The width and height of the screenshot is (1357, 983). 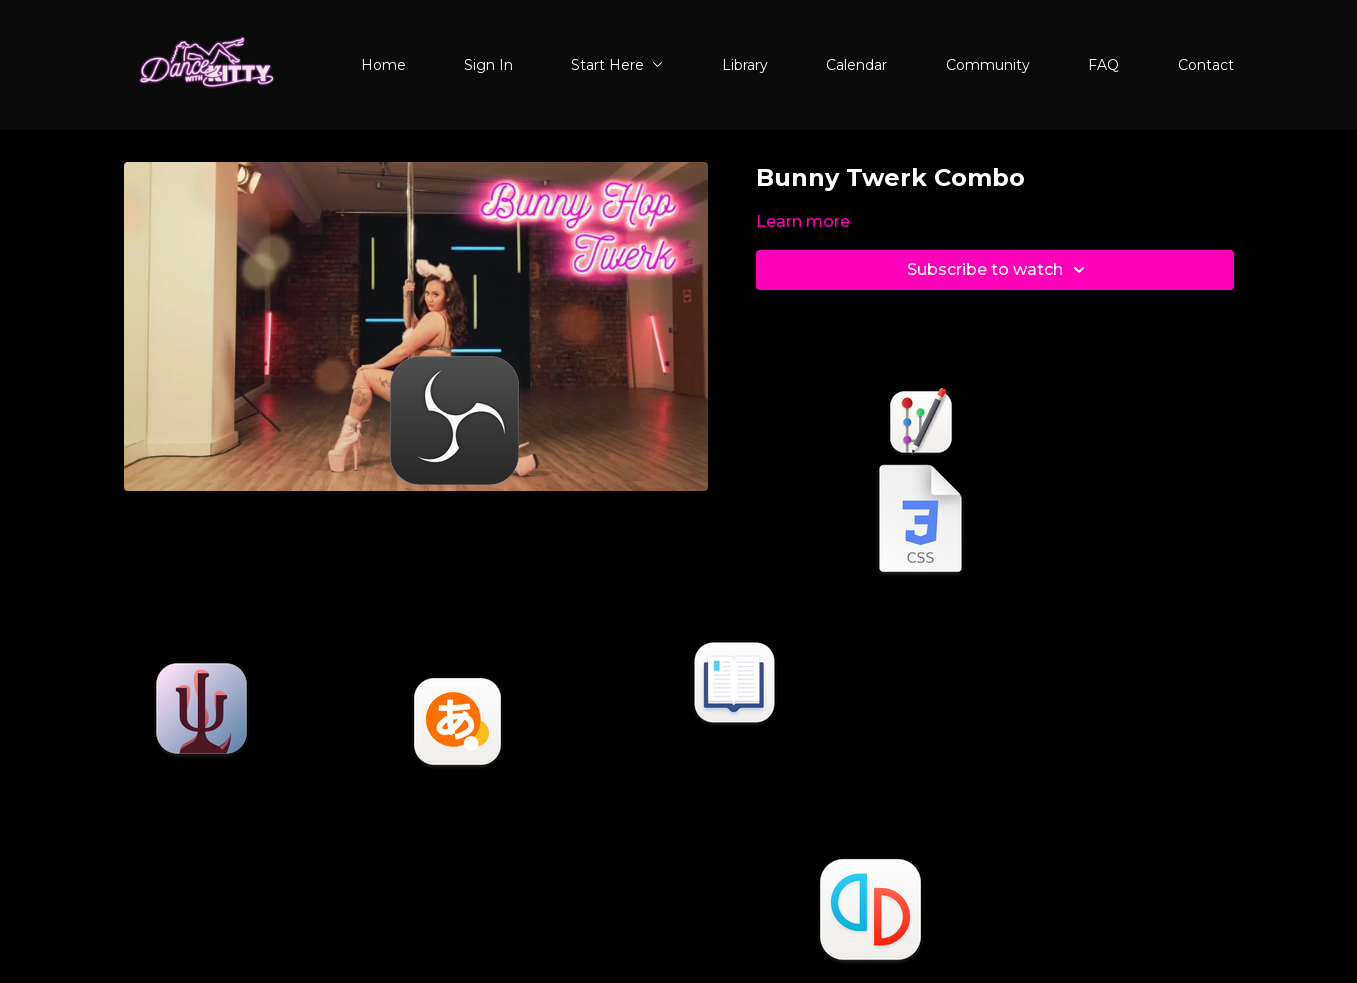 What do you see at coordinates (201, 708) in the screenshot?
I see `open hydrus network media management application` at bounding box center [201, 708].